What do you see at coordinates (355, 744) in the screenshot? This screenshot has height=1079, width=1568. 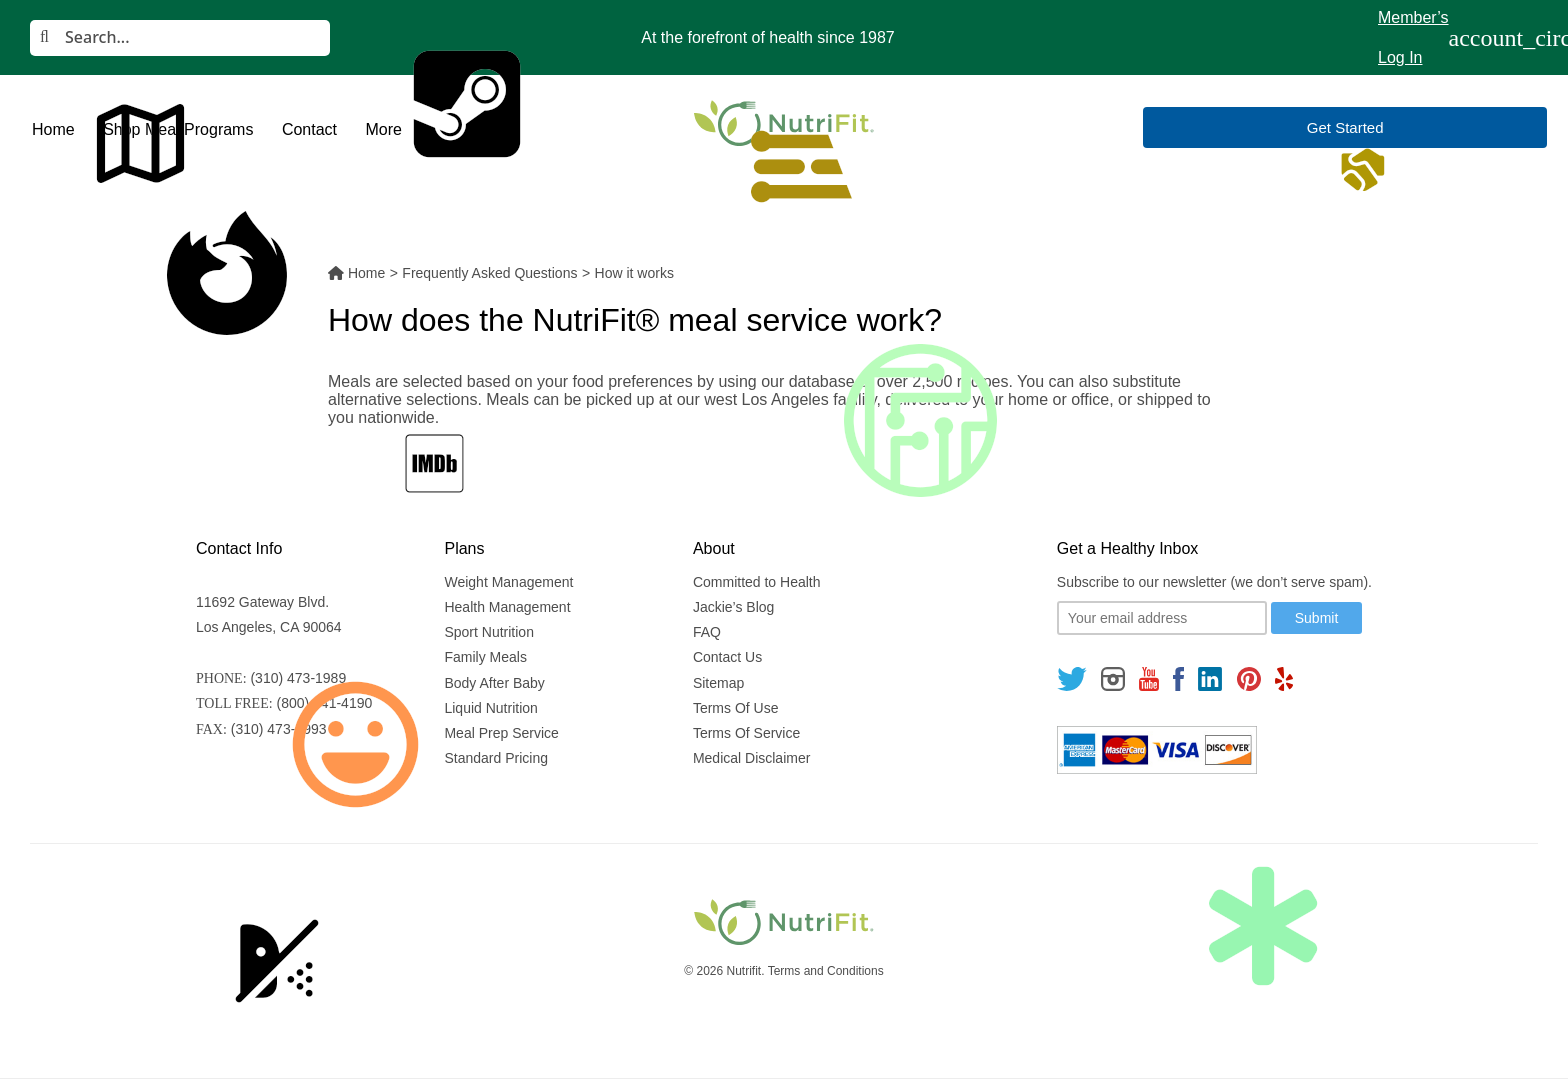 I see `react with laughter to a message or post` at bounding box center [355, 744].